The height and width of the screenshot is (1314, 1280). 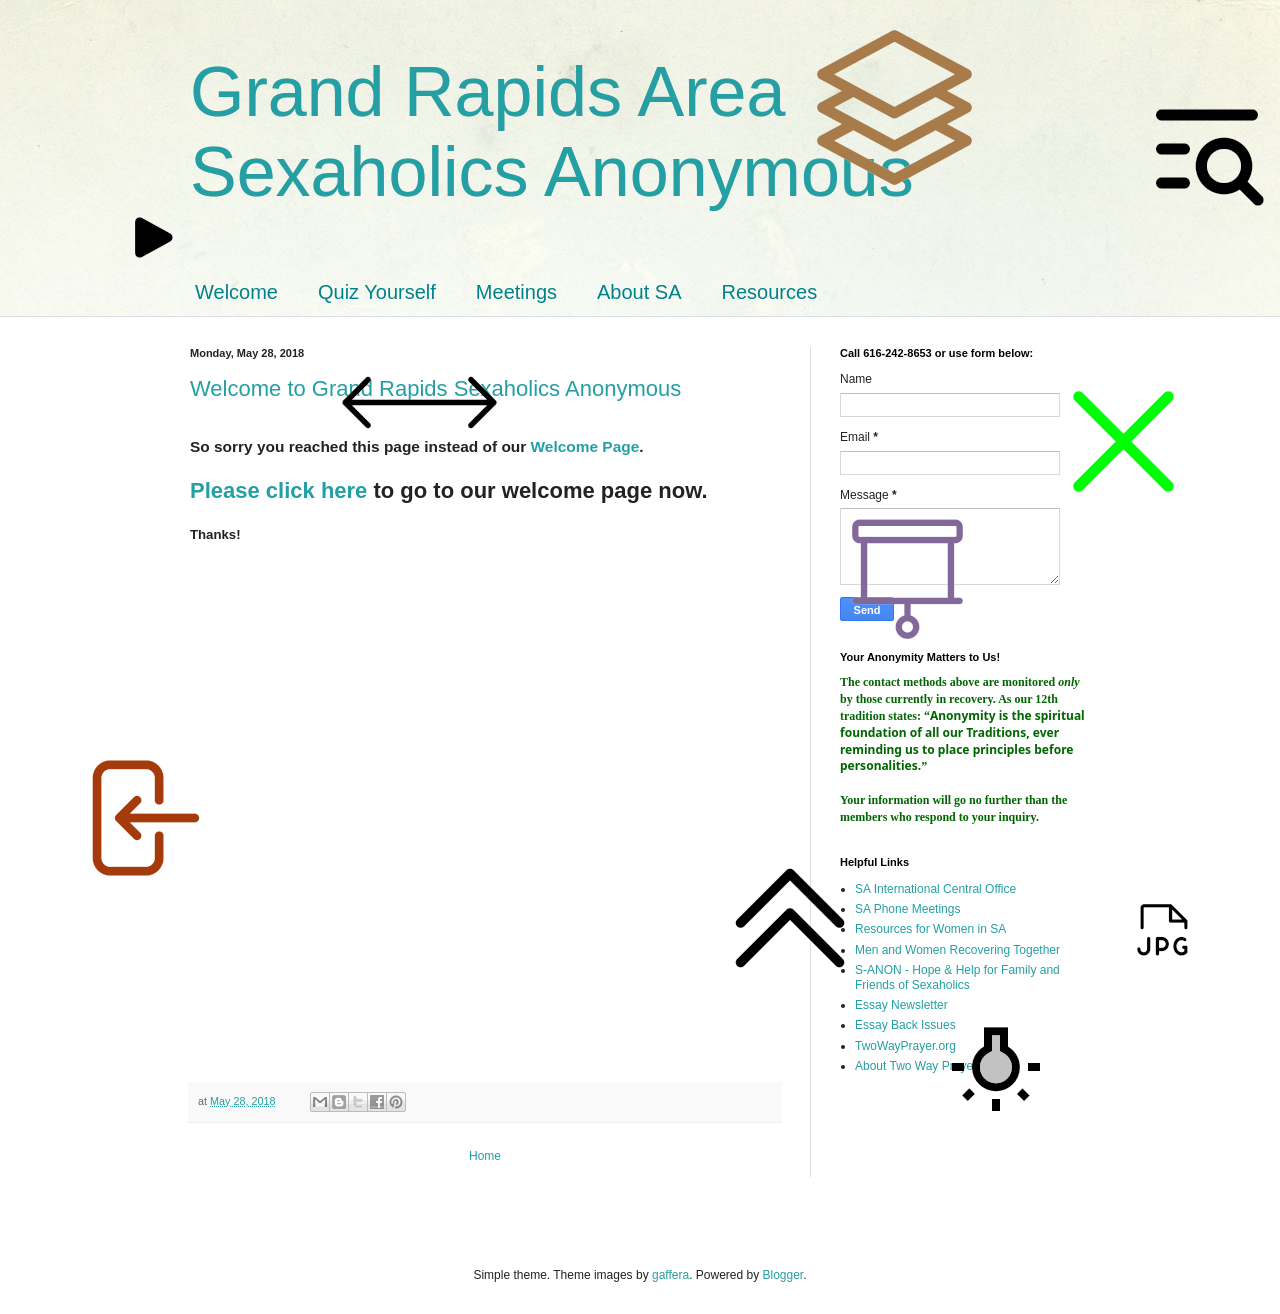 What do you see at coordinates (137, 818) in the screenshot?
I see `log in to your account` at bounding box center [137, 818].